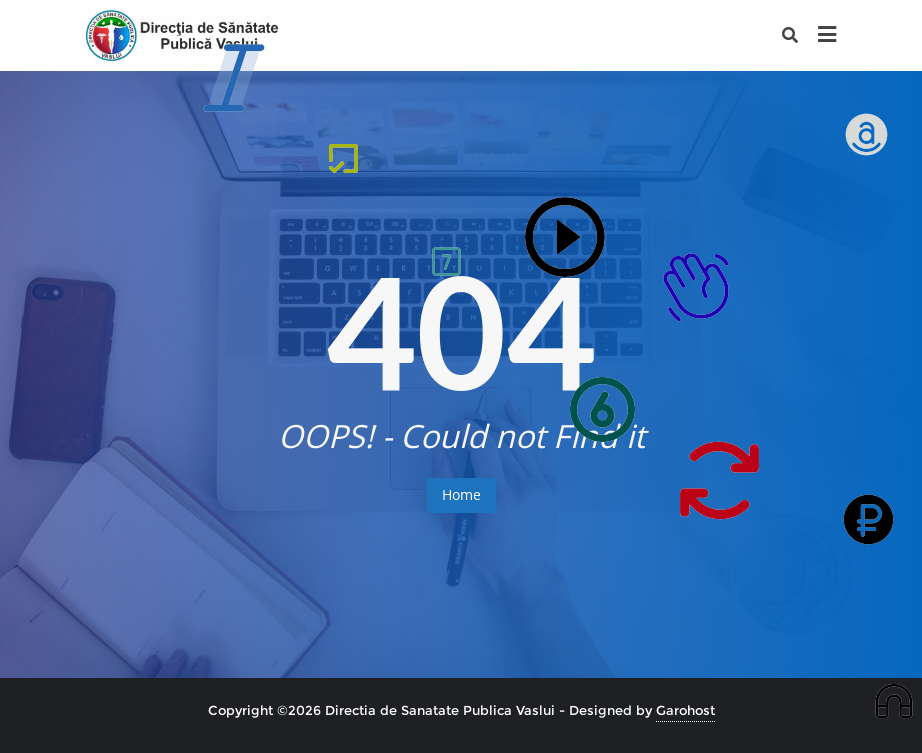 Image resolution: width=922 pixels, height=753 pixels. Describe the element at coordinates (446, 261) in the screenshot. I see `select or input the number seven` at that location.